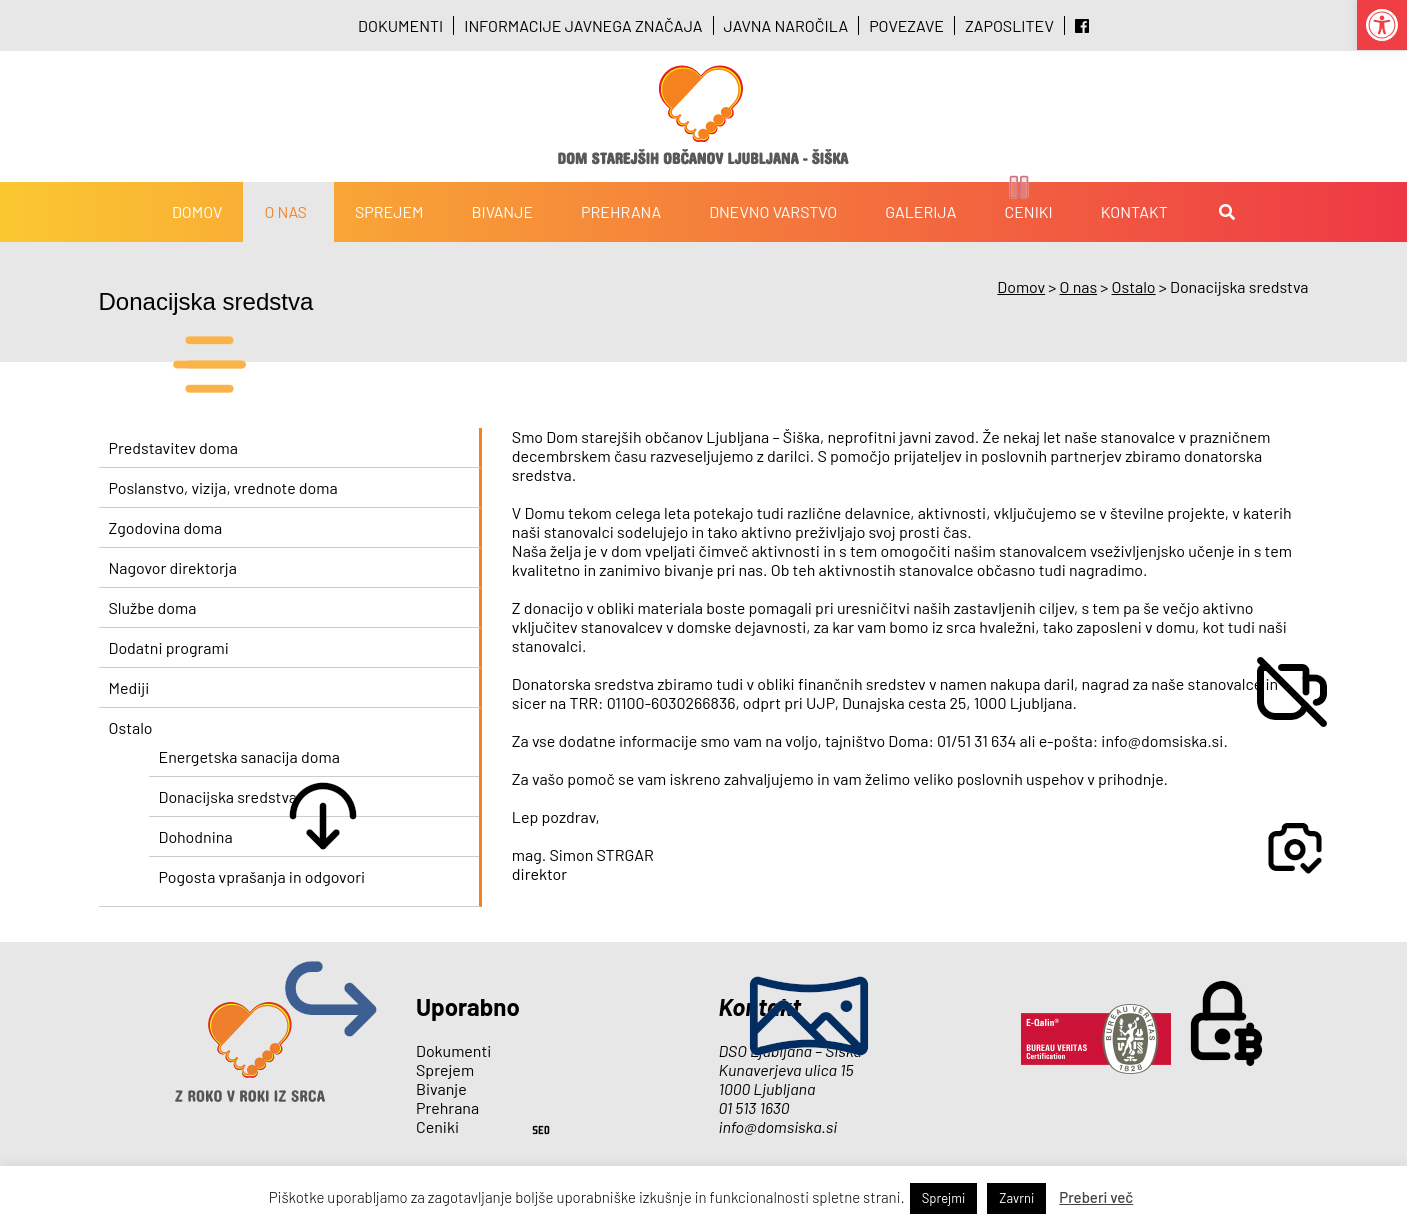 The width and height of the screenshot is (1407, 1231). I want to click on switch to column layout view, so click(1019, 187).